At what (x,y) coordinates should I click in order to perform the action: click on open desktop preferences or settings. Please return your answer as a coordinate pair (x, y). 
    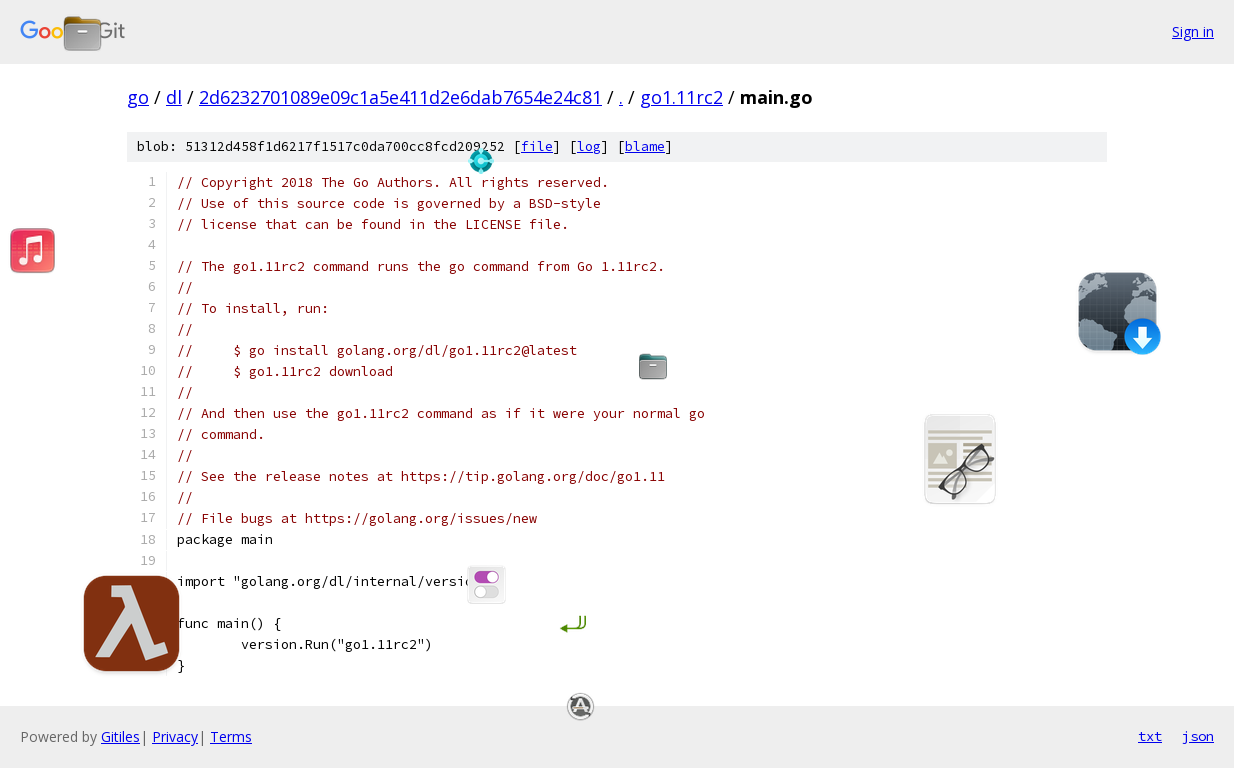
    Looking at the image, I should click on (486, 584).